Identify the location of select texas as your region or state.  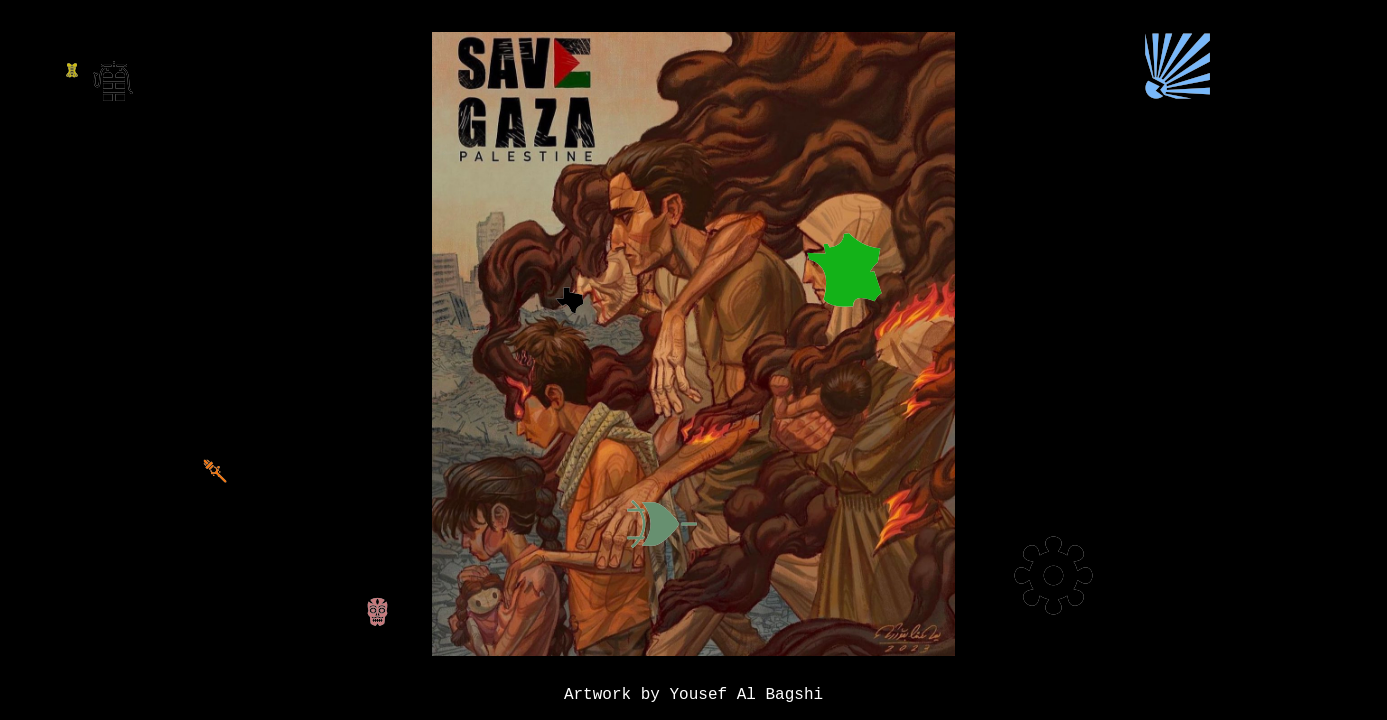
(569, 300).